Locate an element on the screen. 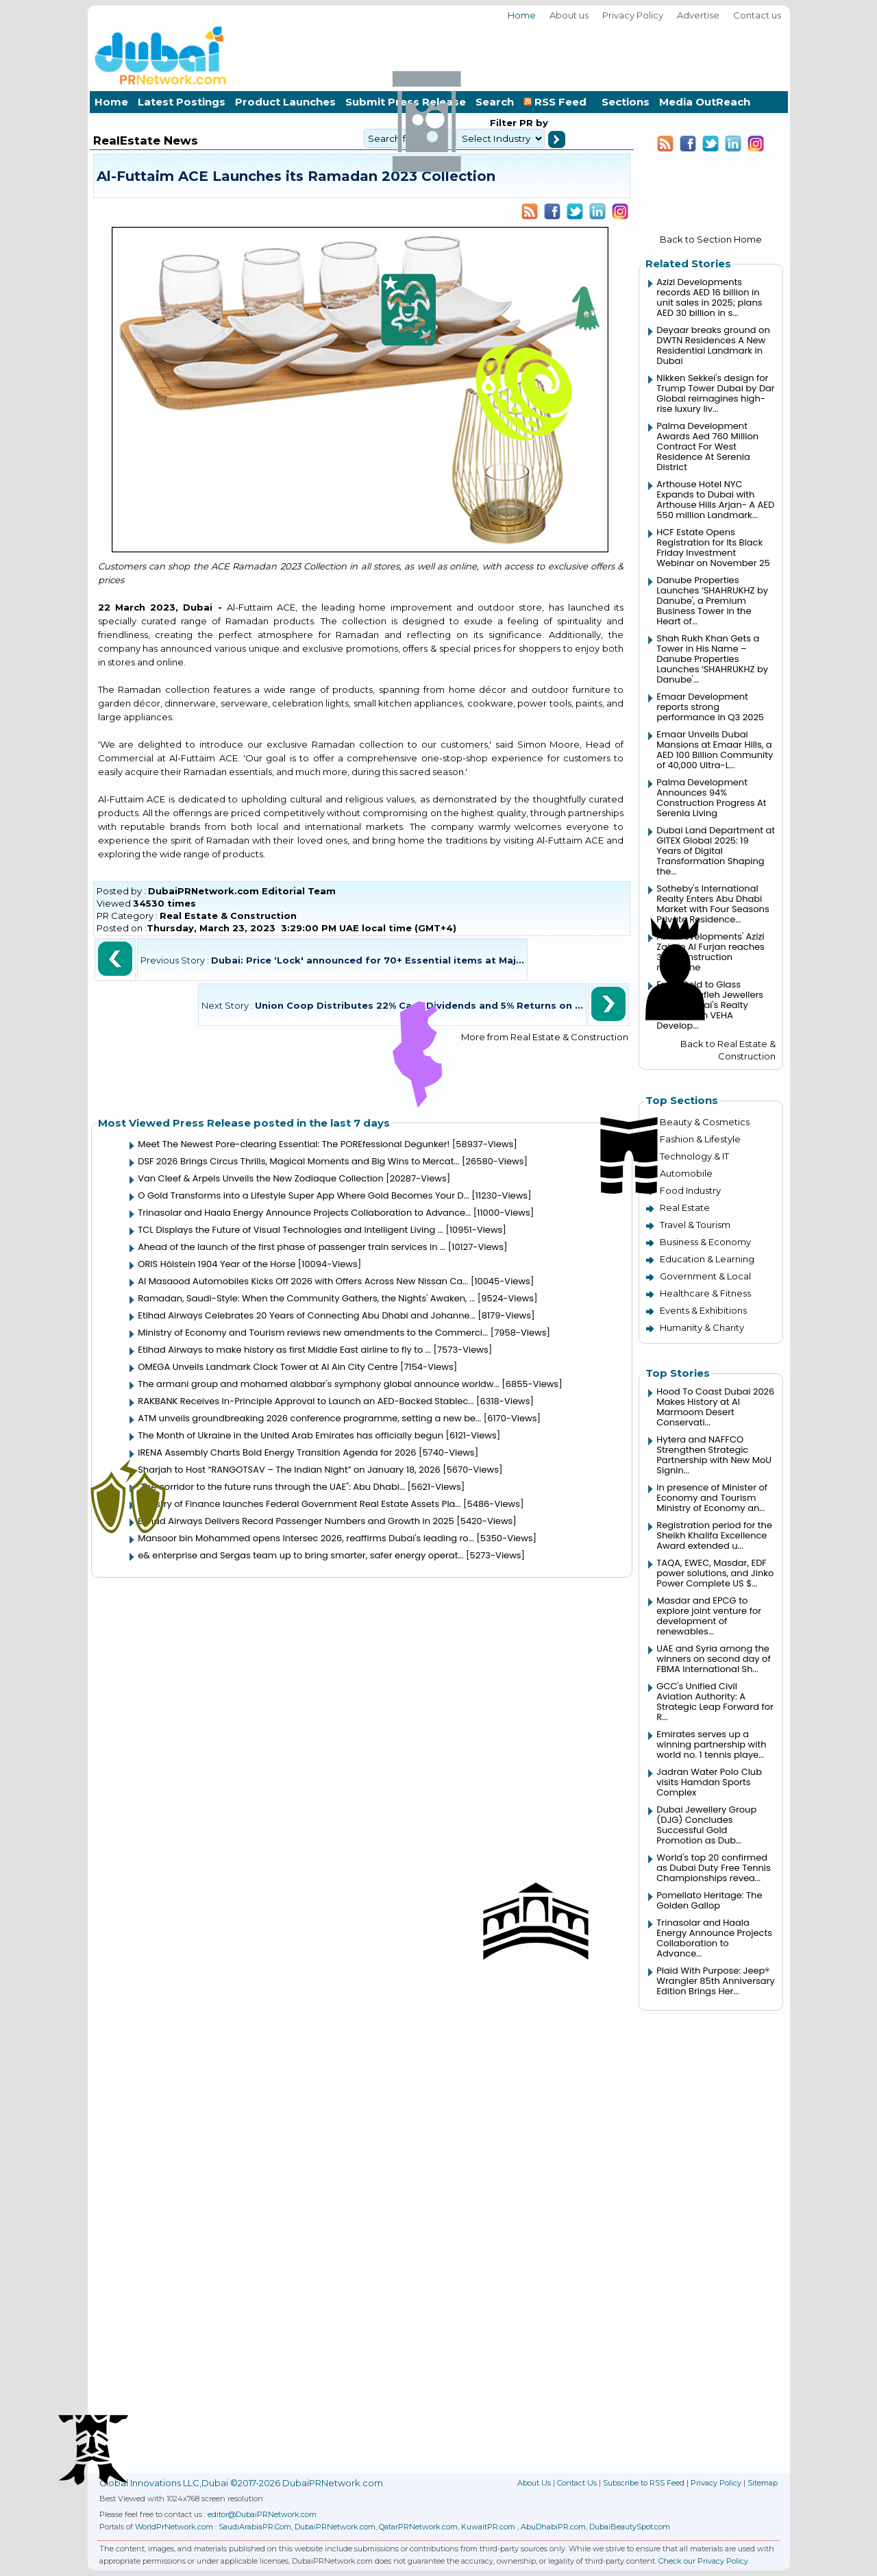 Image resolution: width=877 pixels, height=2576 pixels. select cultist character class is located at coordinates (586, 308).